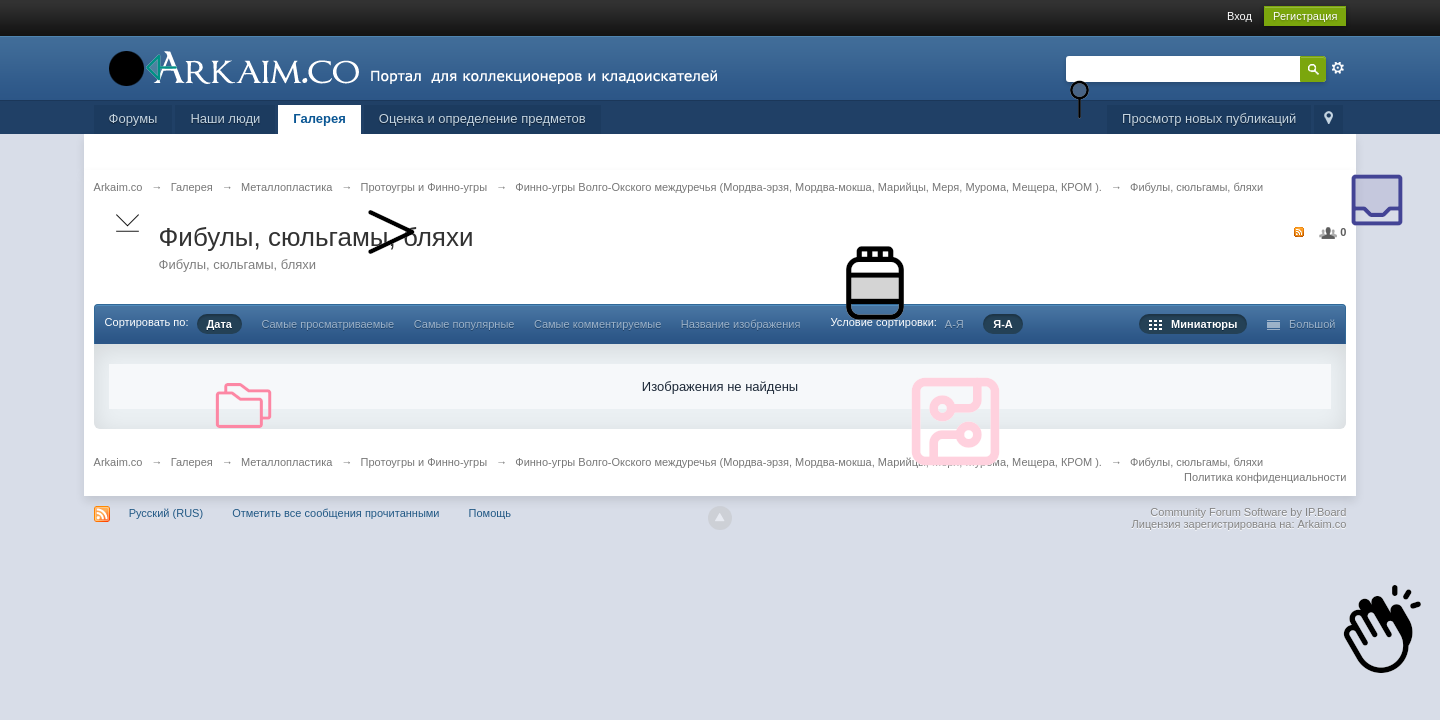  What do you see at coordinates (388, 232) in the screenshot?
I see `navigate to the next item or page` at bounding box center [388, 232].